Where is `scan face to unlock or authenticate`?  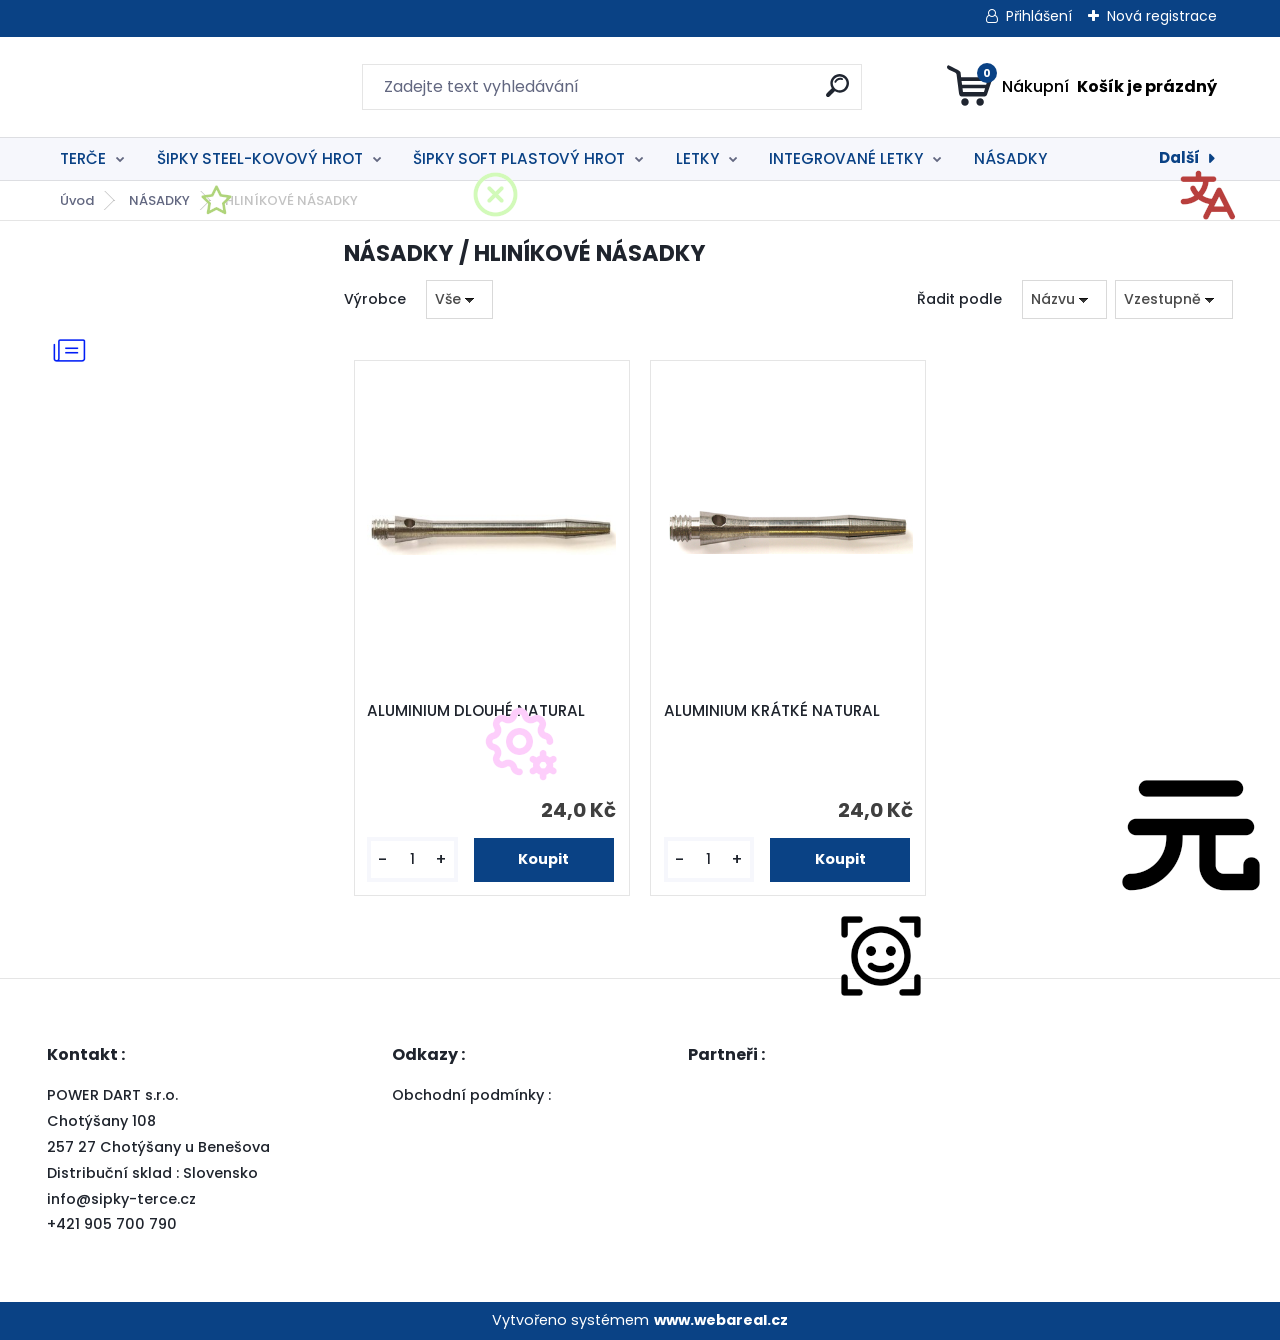 scan face to unlock or authenticate is located at coordinates (881, 956).